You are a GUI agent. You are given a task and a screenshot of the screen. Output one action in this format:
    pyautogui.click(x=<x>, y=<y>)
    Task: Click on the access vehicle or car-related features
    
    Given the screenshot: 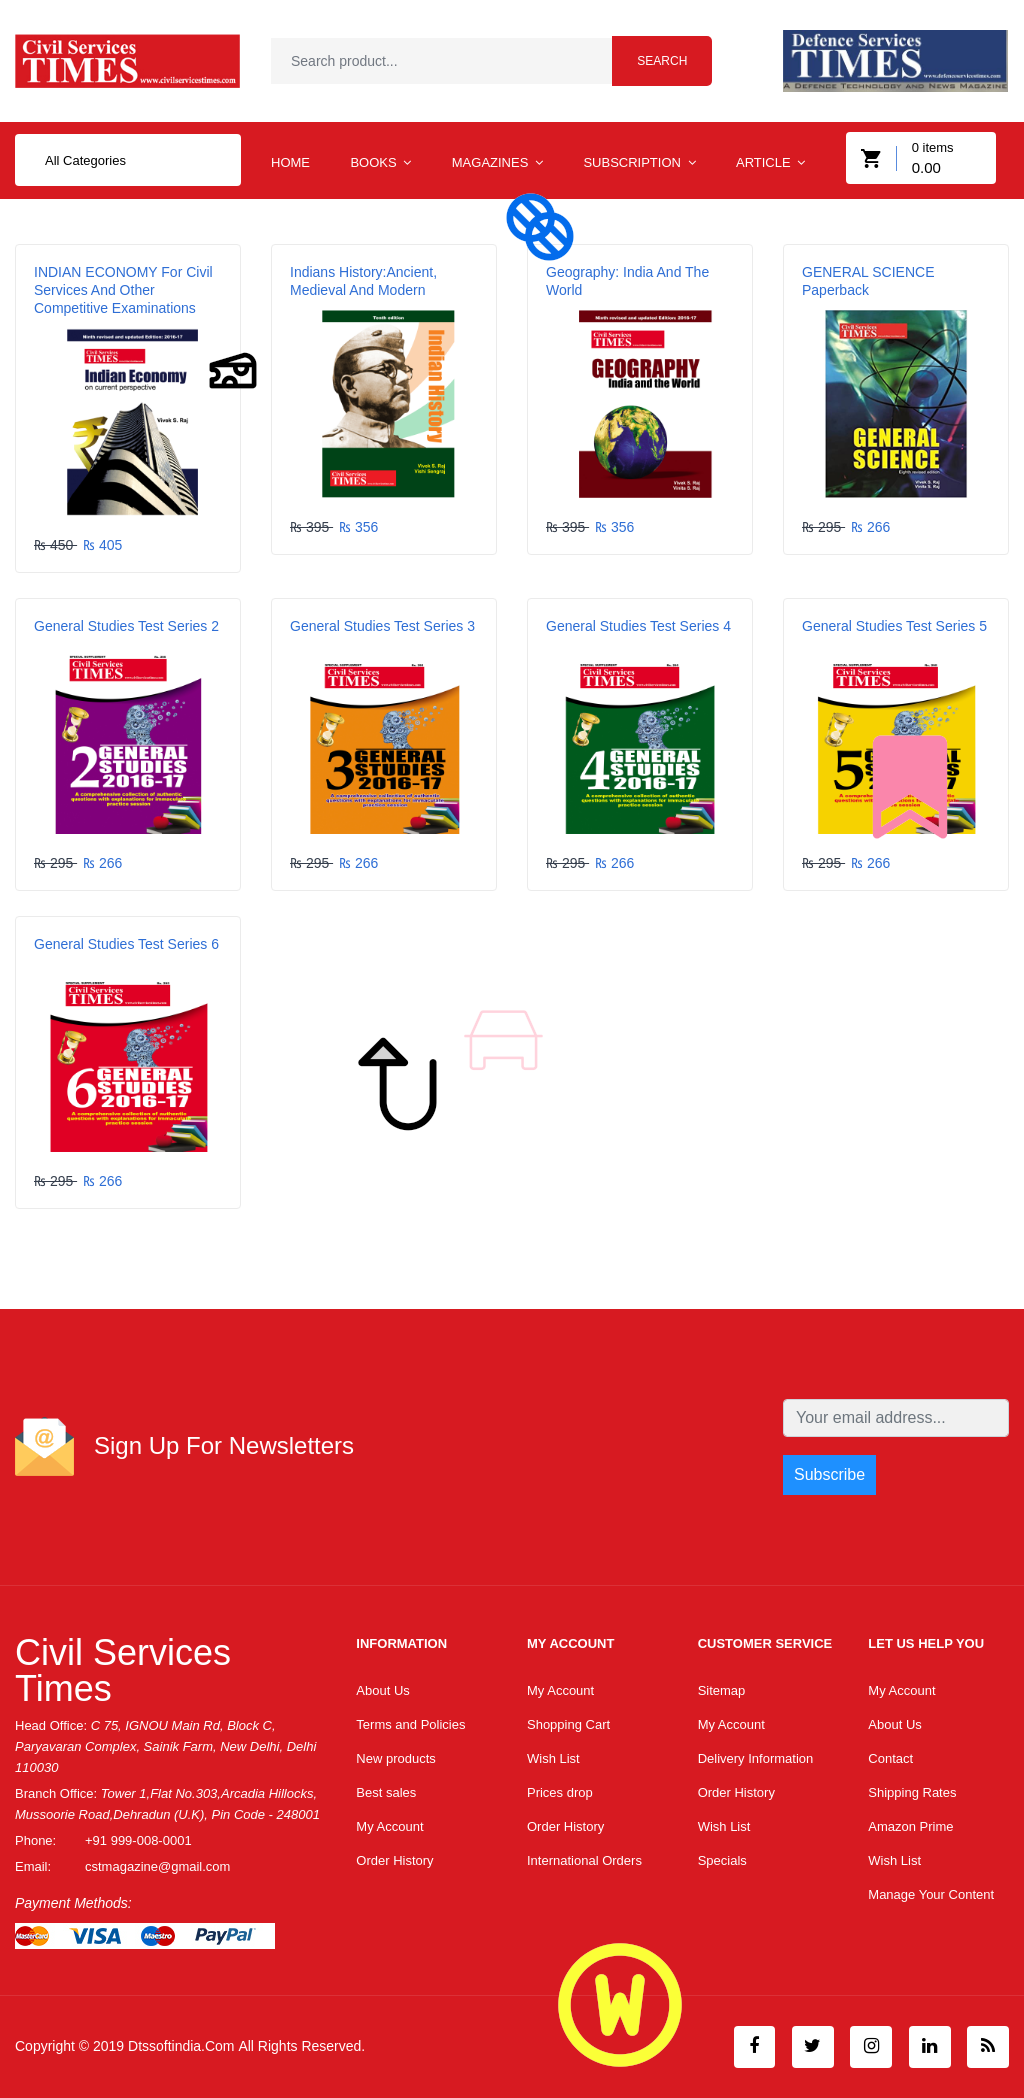 What is the action you would take?
    pyautogui.click(x=503, y=1041)
    